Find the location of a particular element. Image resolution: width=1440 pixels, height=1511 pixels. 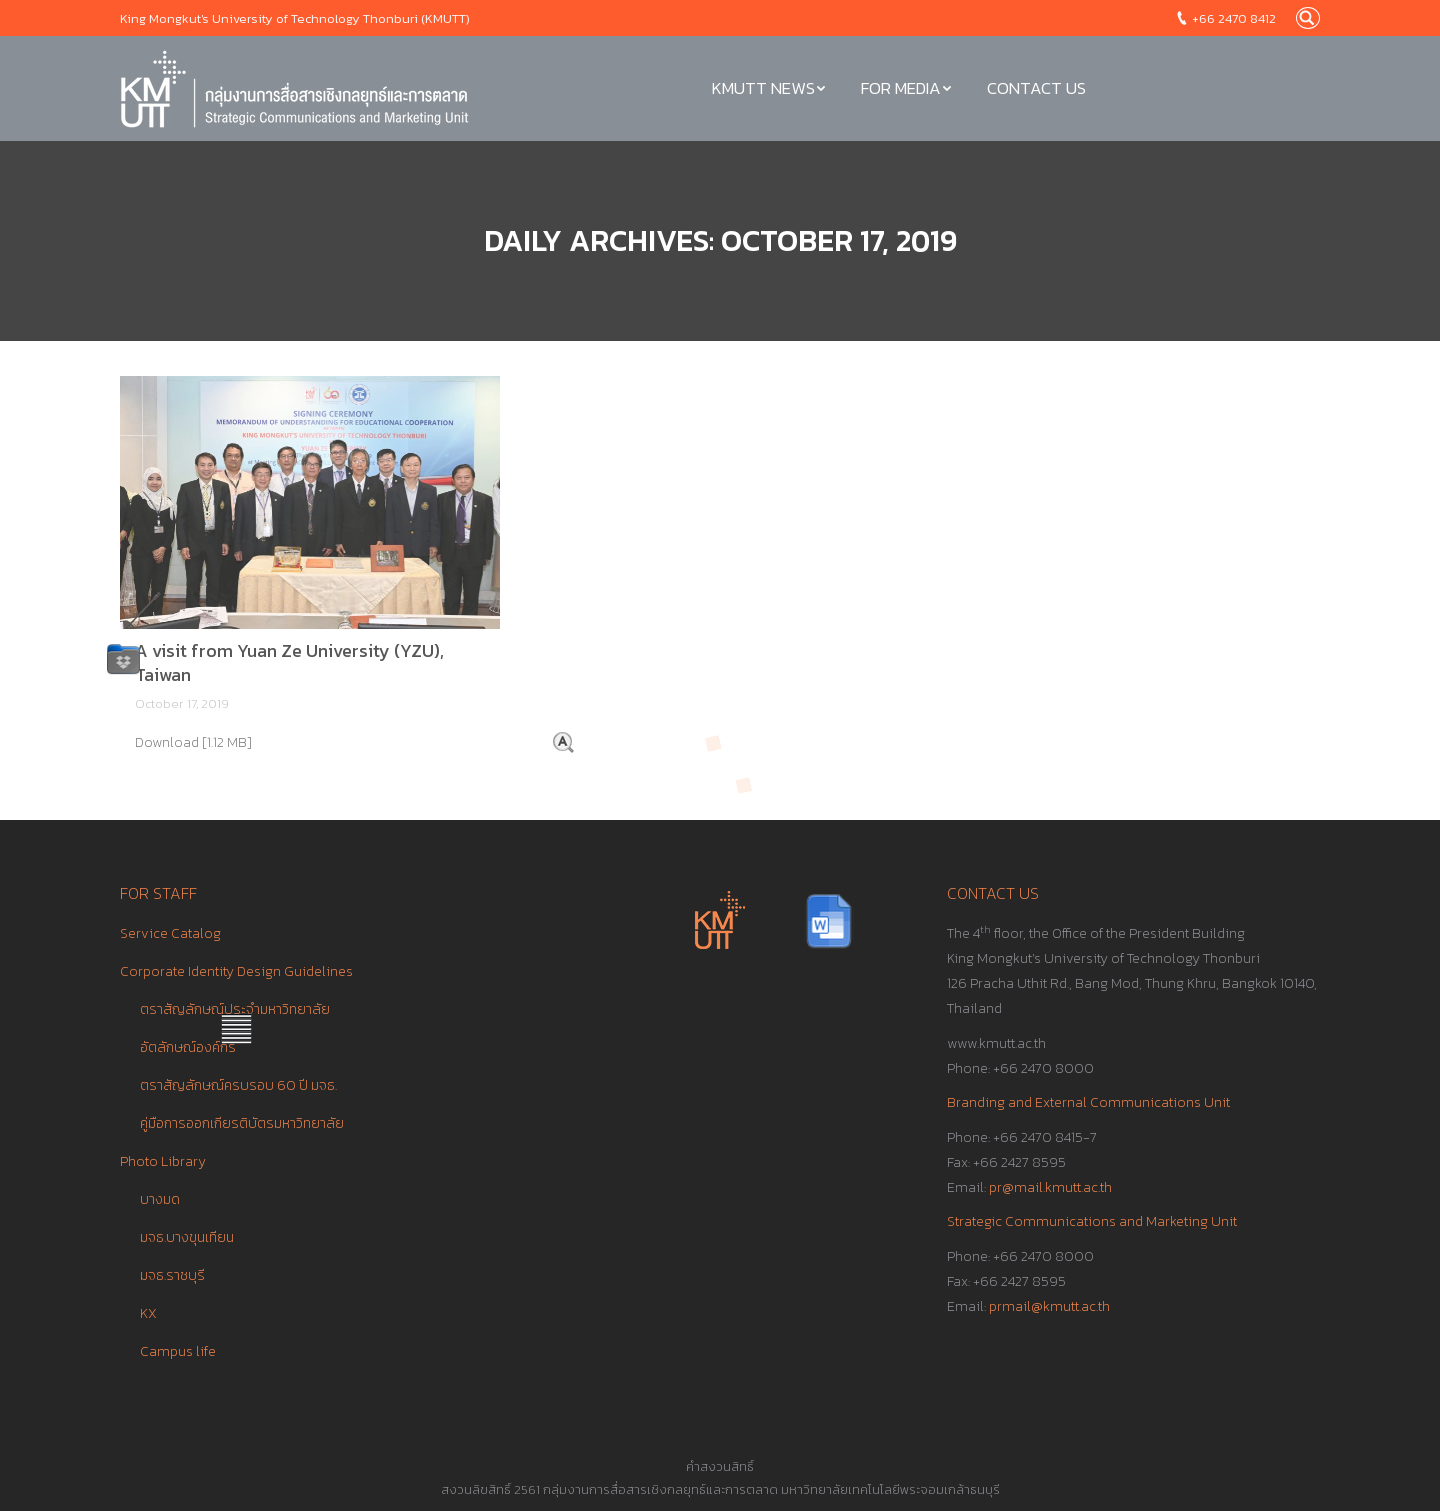

search within file contents is located at coordinates (563, 742).